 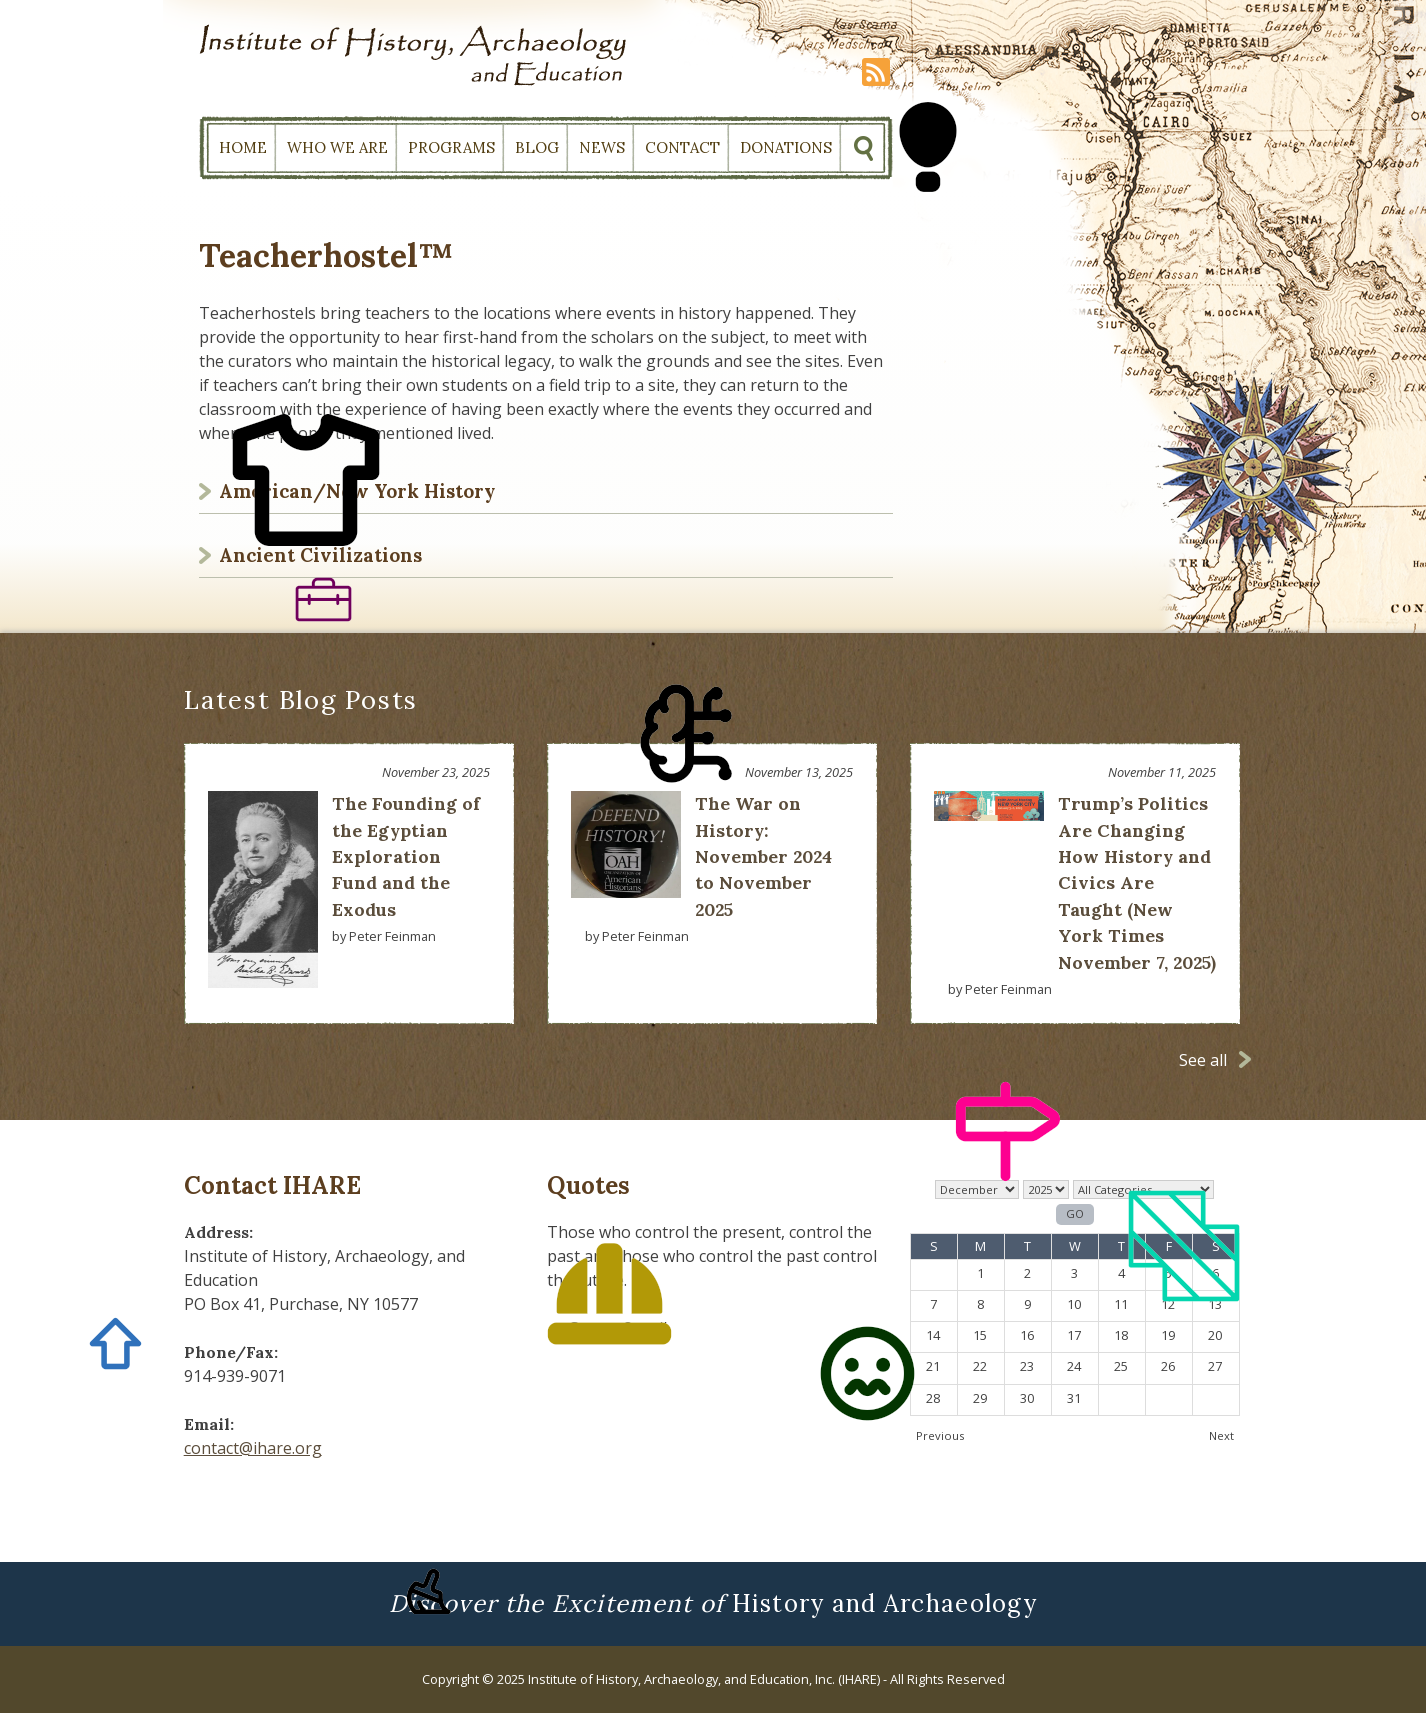 I want to click on upload a file or content, so click(x=115, y=1345).